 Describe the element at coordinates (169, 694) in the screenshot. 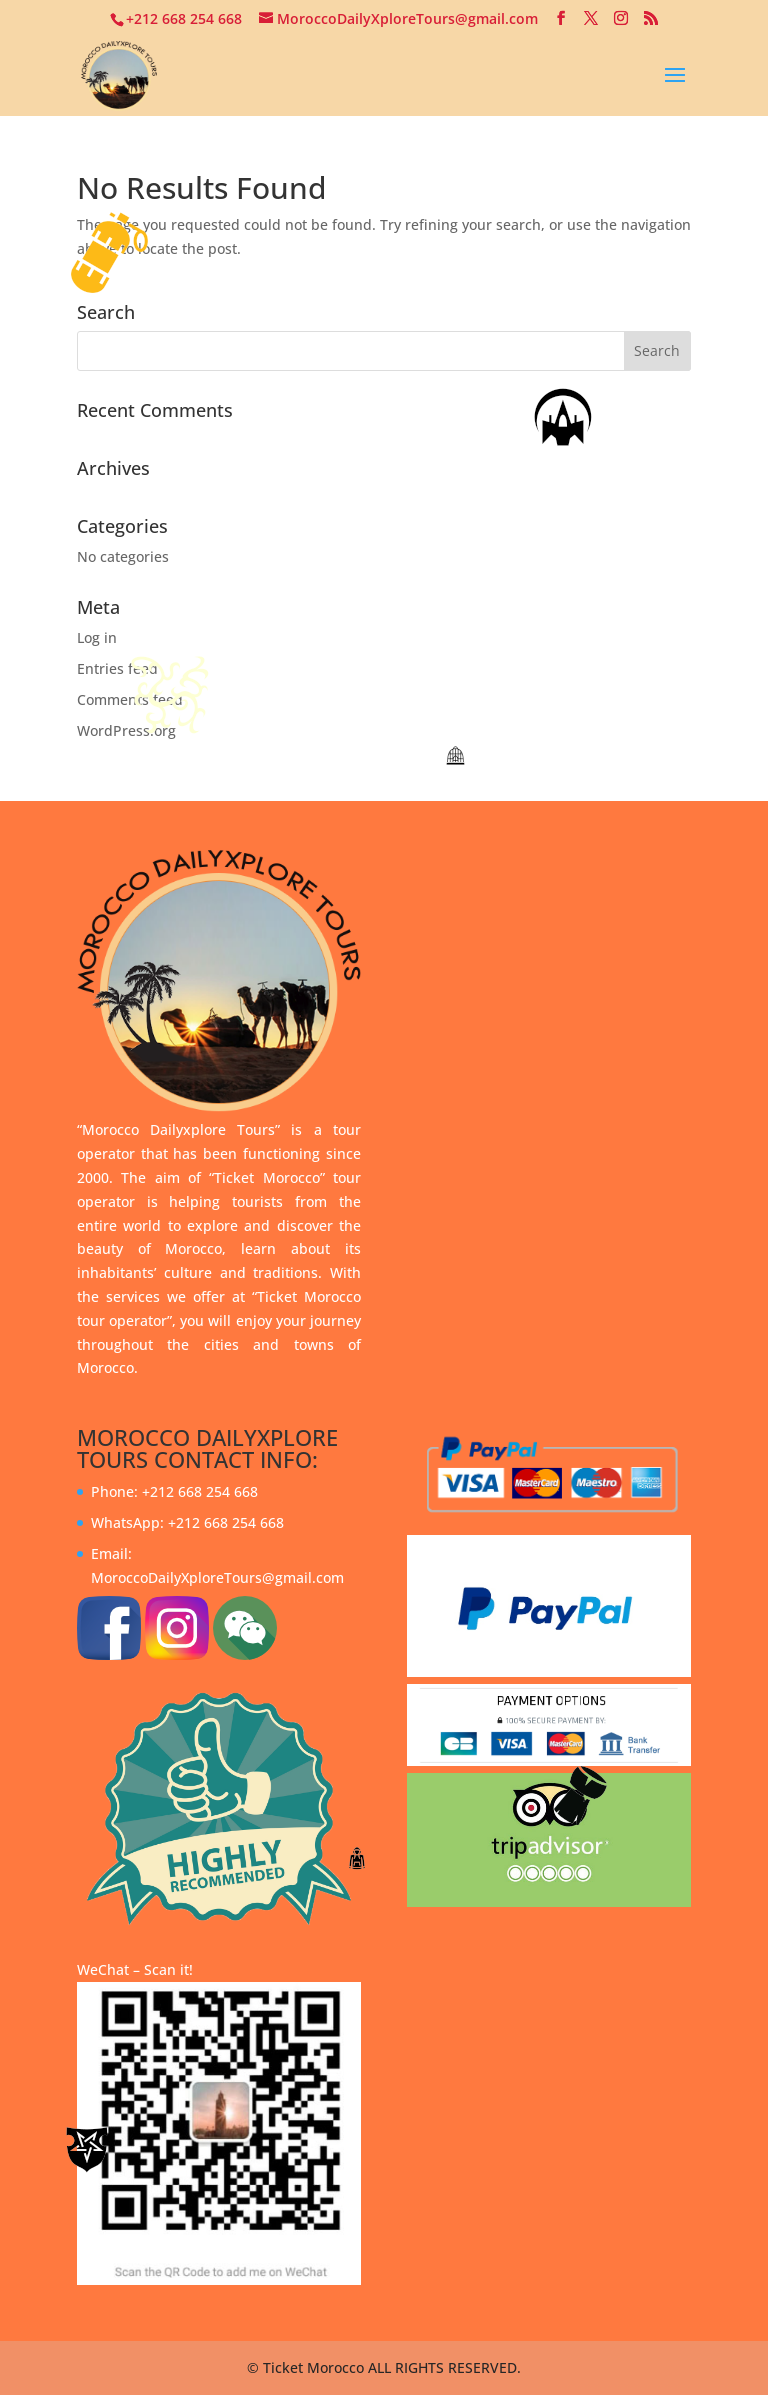

I see `decorative vine or plant element for fantasy game UI` at that location.